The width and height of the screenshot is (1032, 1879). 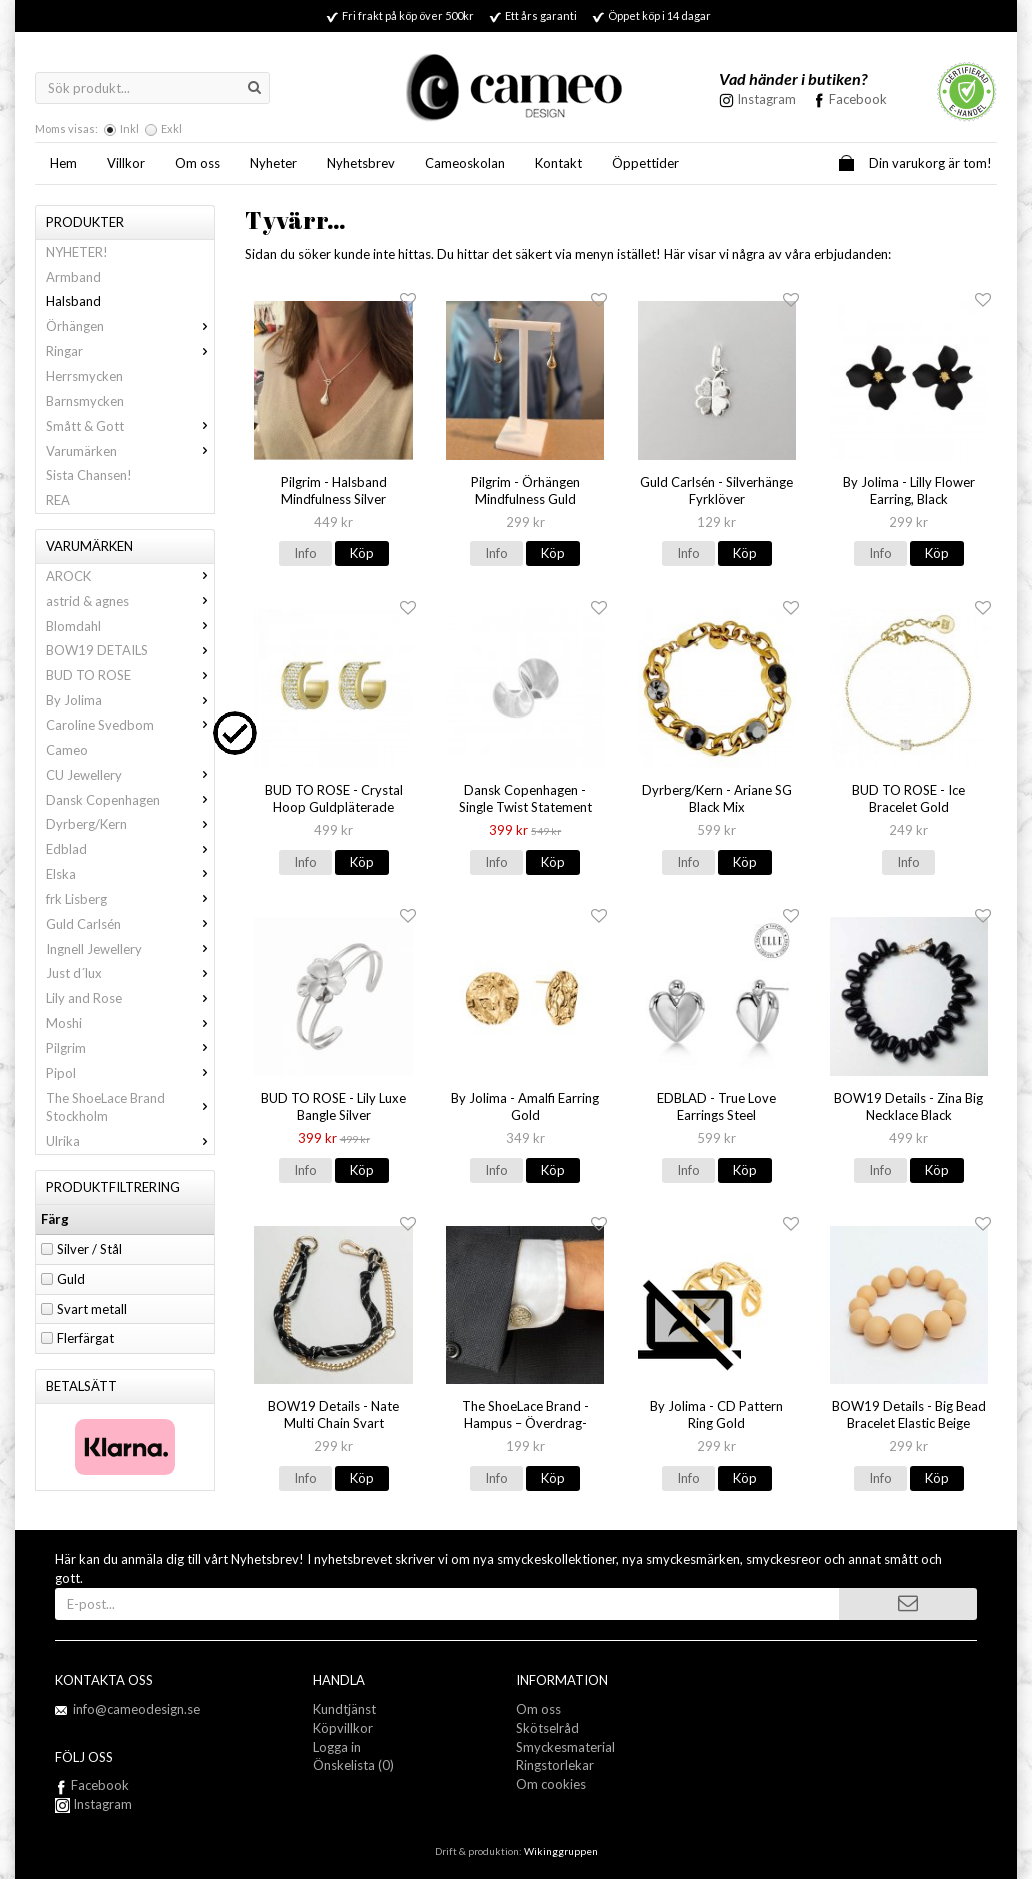 I want to click on stop sharing your screen, so click(x=689, y=1324).